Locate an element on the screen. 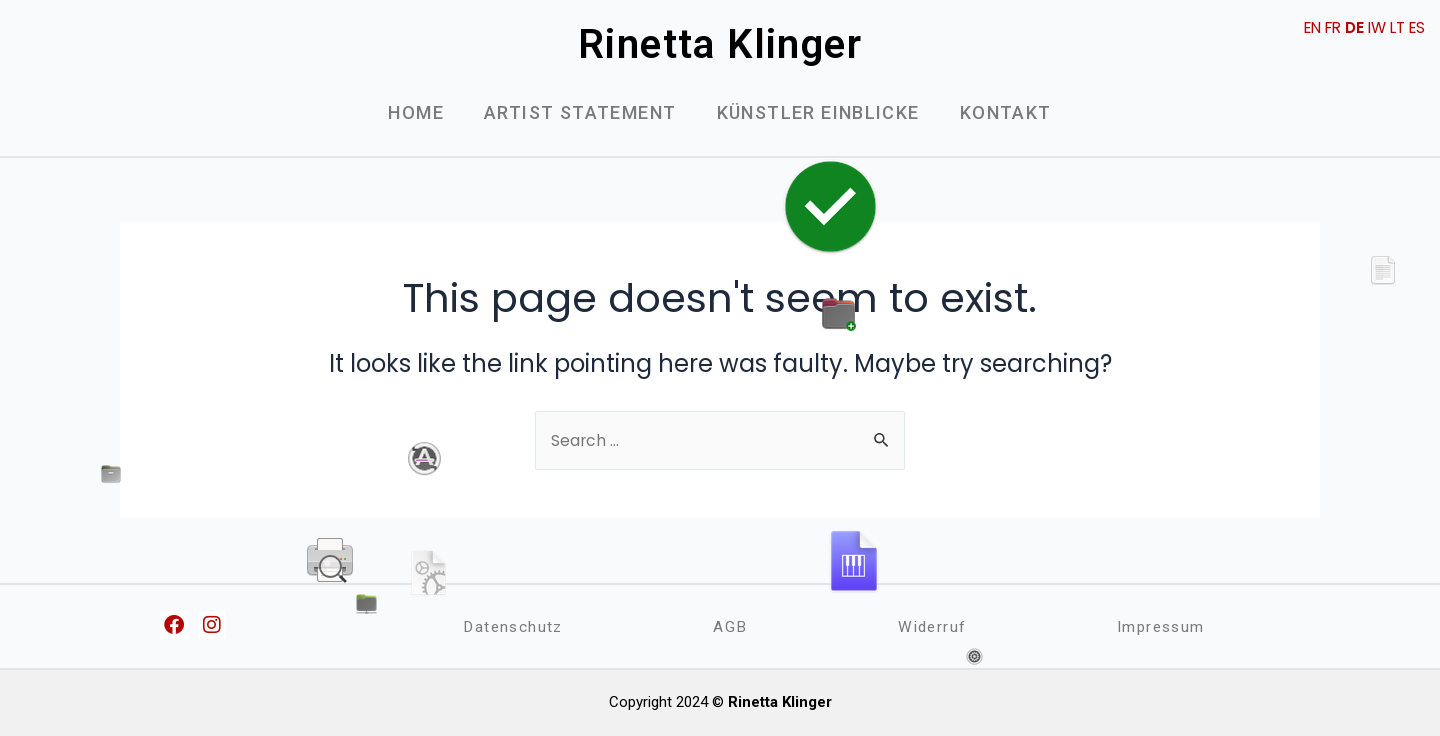  a midi audio file is located at coordinates (854, 562).